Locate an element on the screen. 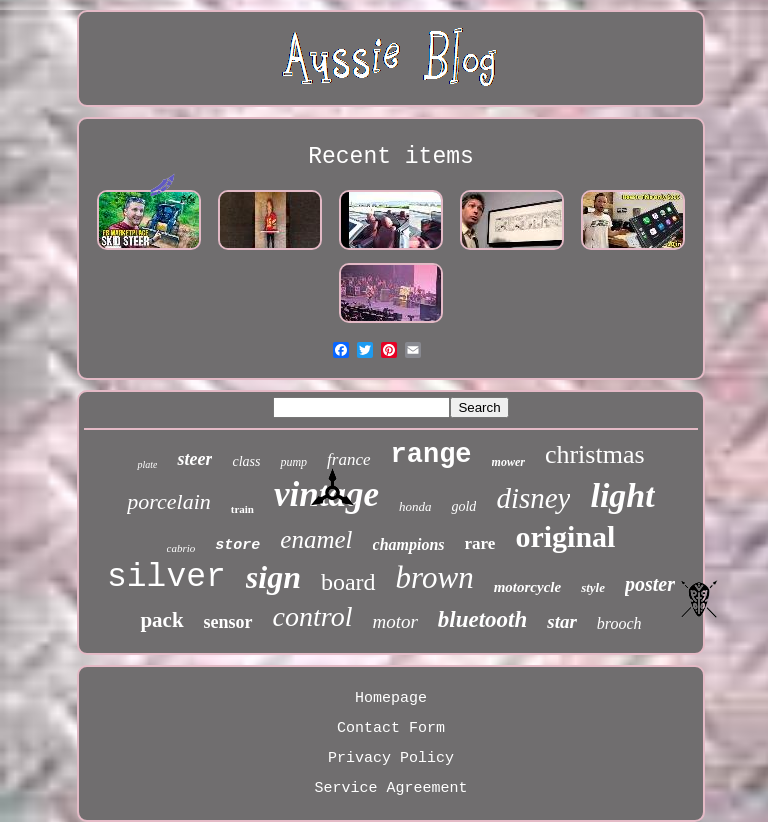  throwing weapon icon in a game inventory is located at coordinates (332, 486).